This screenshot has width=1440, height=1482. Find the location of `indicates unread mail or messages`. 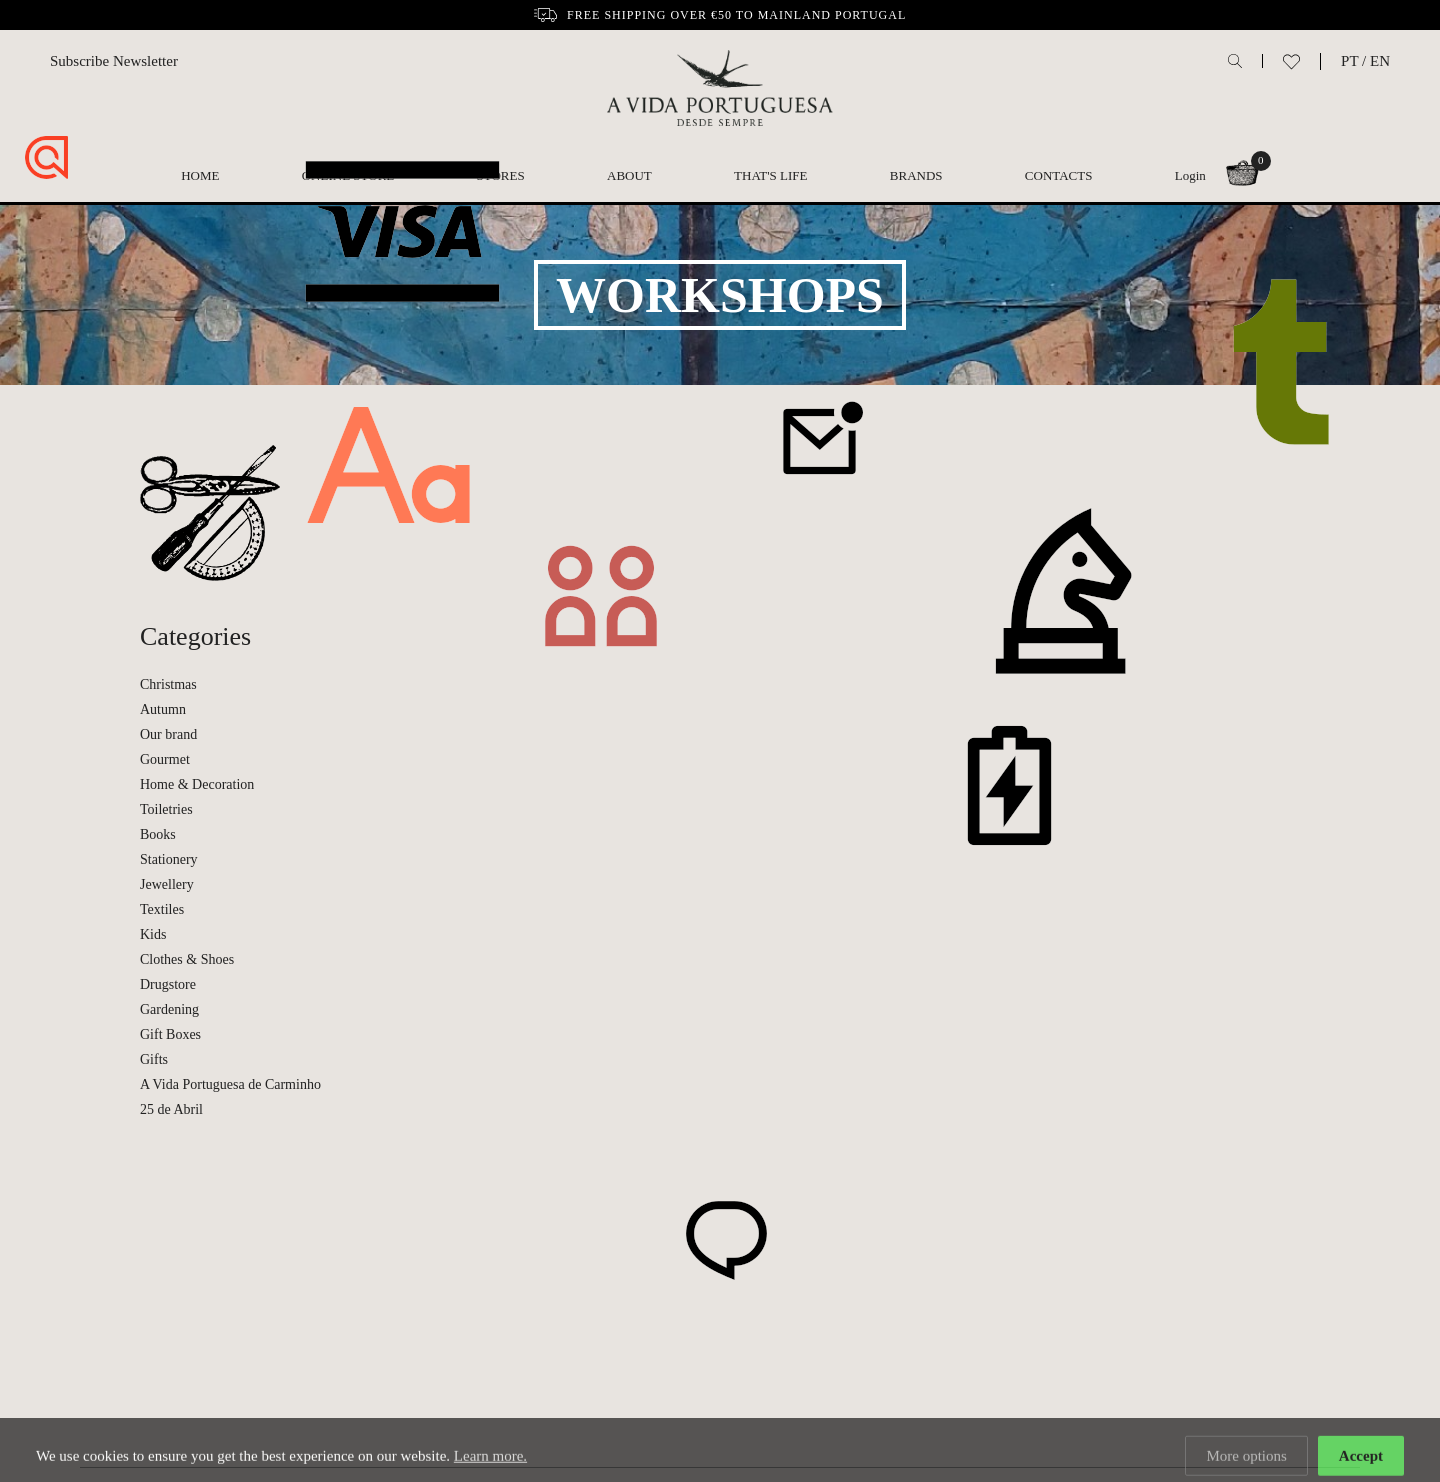

indicates unread mail or messages is located at coordinates (819, 441).